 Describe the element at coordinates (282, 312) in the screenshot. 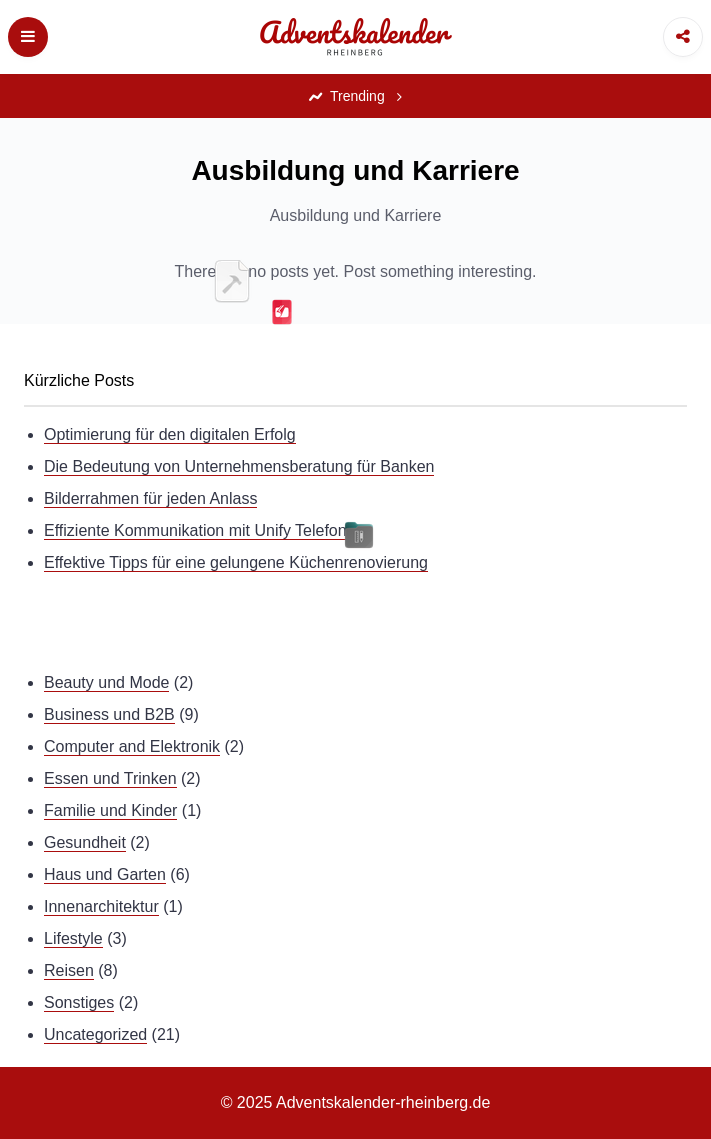

I see `an EPS image file type indicator` at that location.